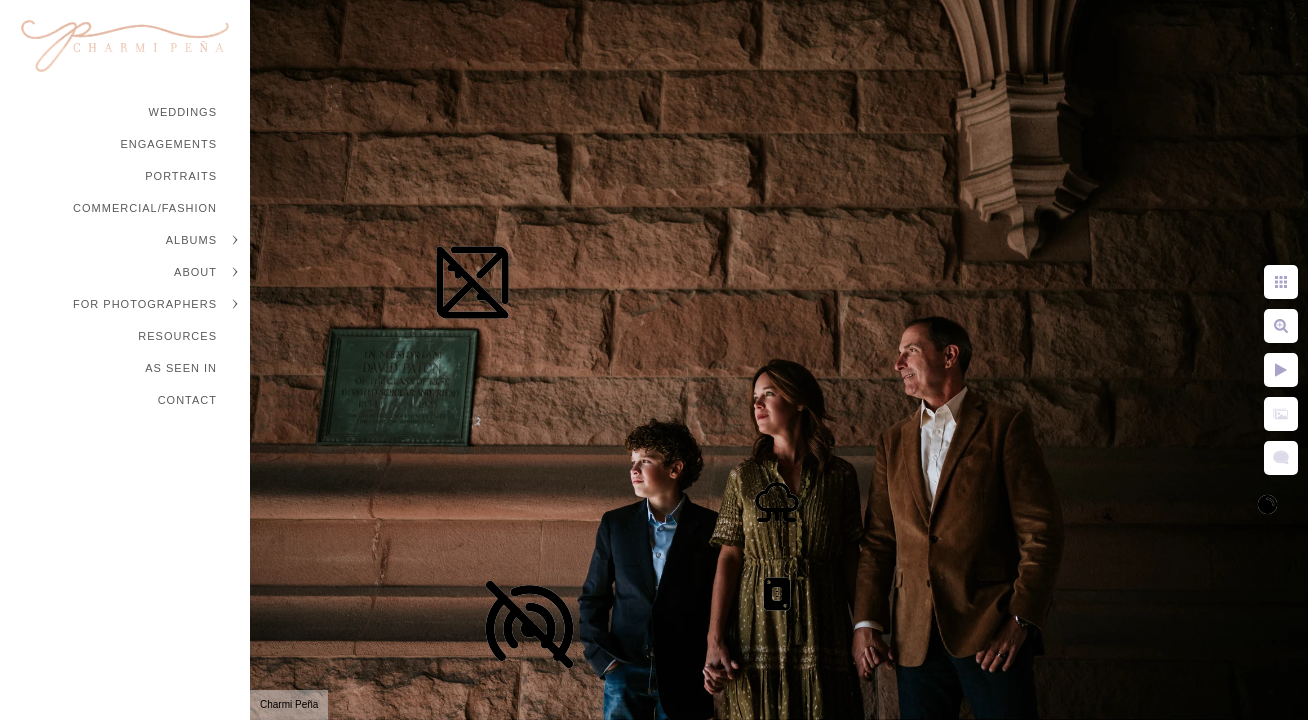 Image resolution: width=1308 pixels, height=720 pixels. What do you see at coordinates (529, 624) in the screenshot?
I see `disable broadcasting or streaming` at bounding box center [529, 624].